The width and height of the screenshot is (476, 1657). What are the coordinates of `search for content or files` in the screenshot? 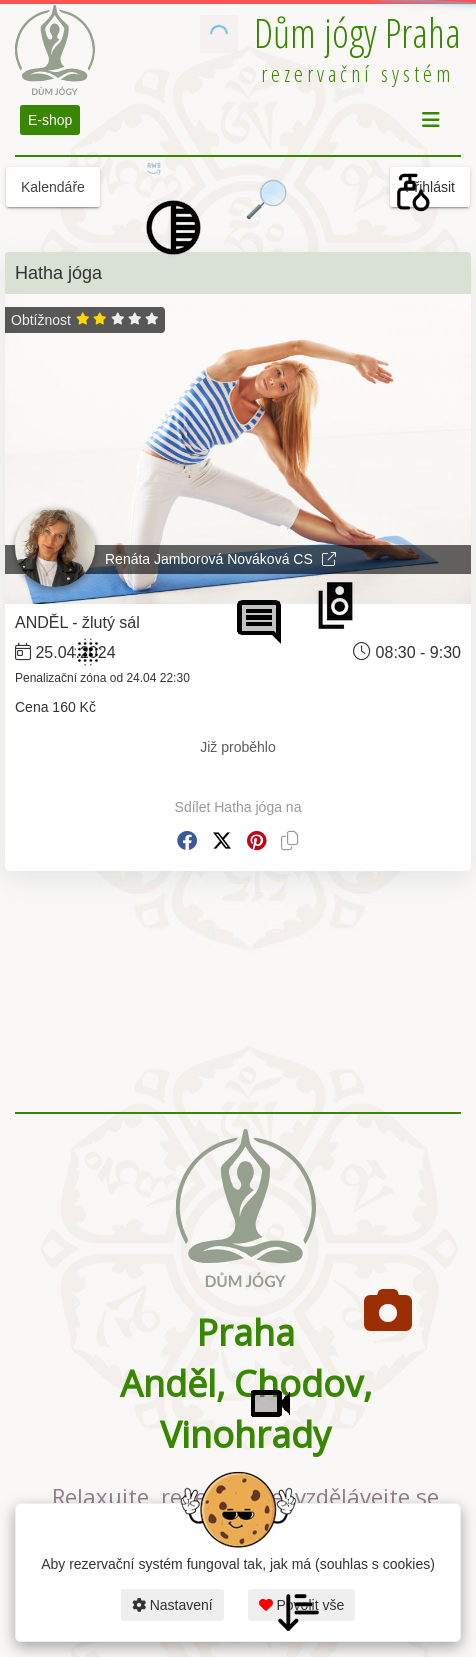 It's located at (267, 198).